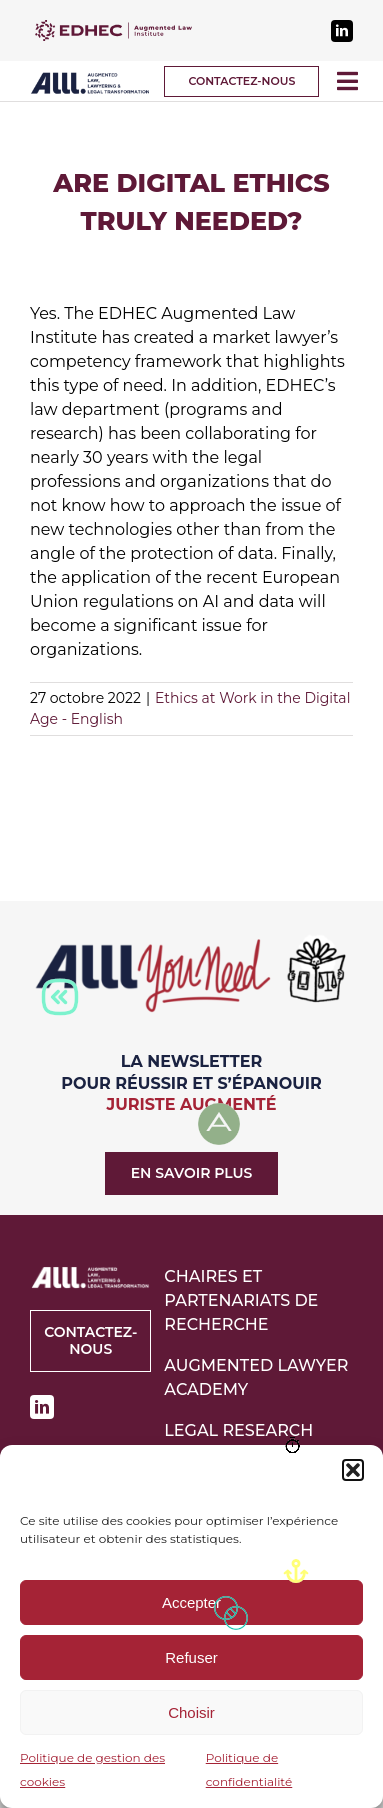  What do you see at coordinates (292, 1445) in the screenshot?
I see `set a countdown timer` at bounding box center [292, 1445].